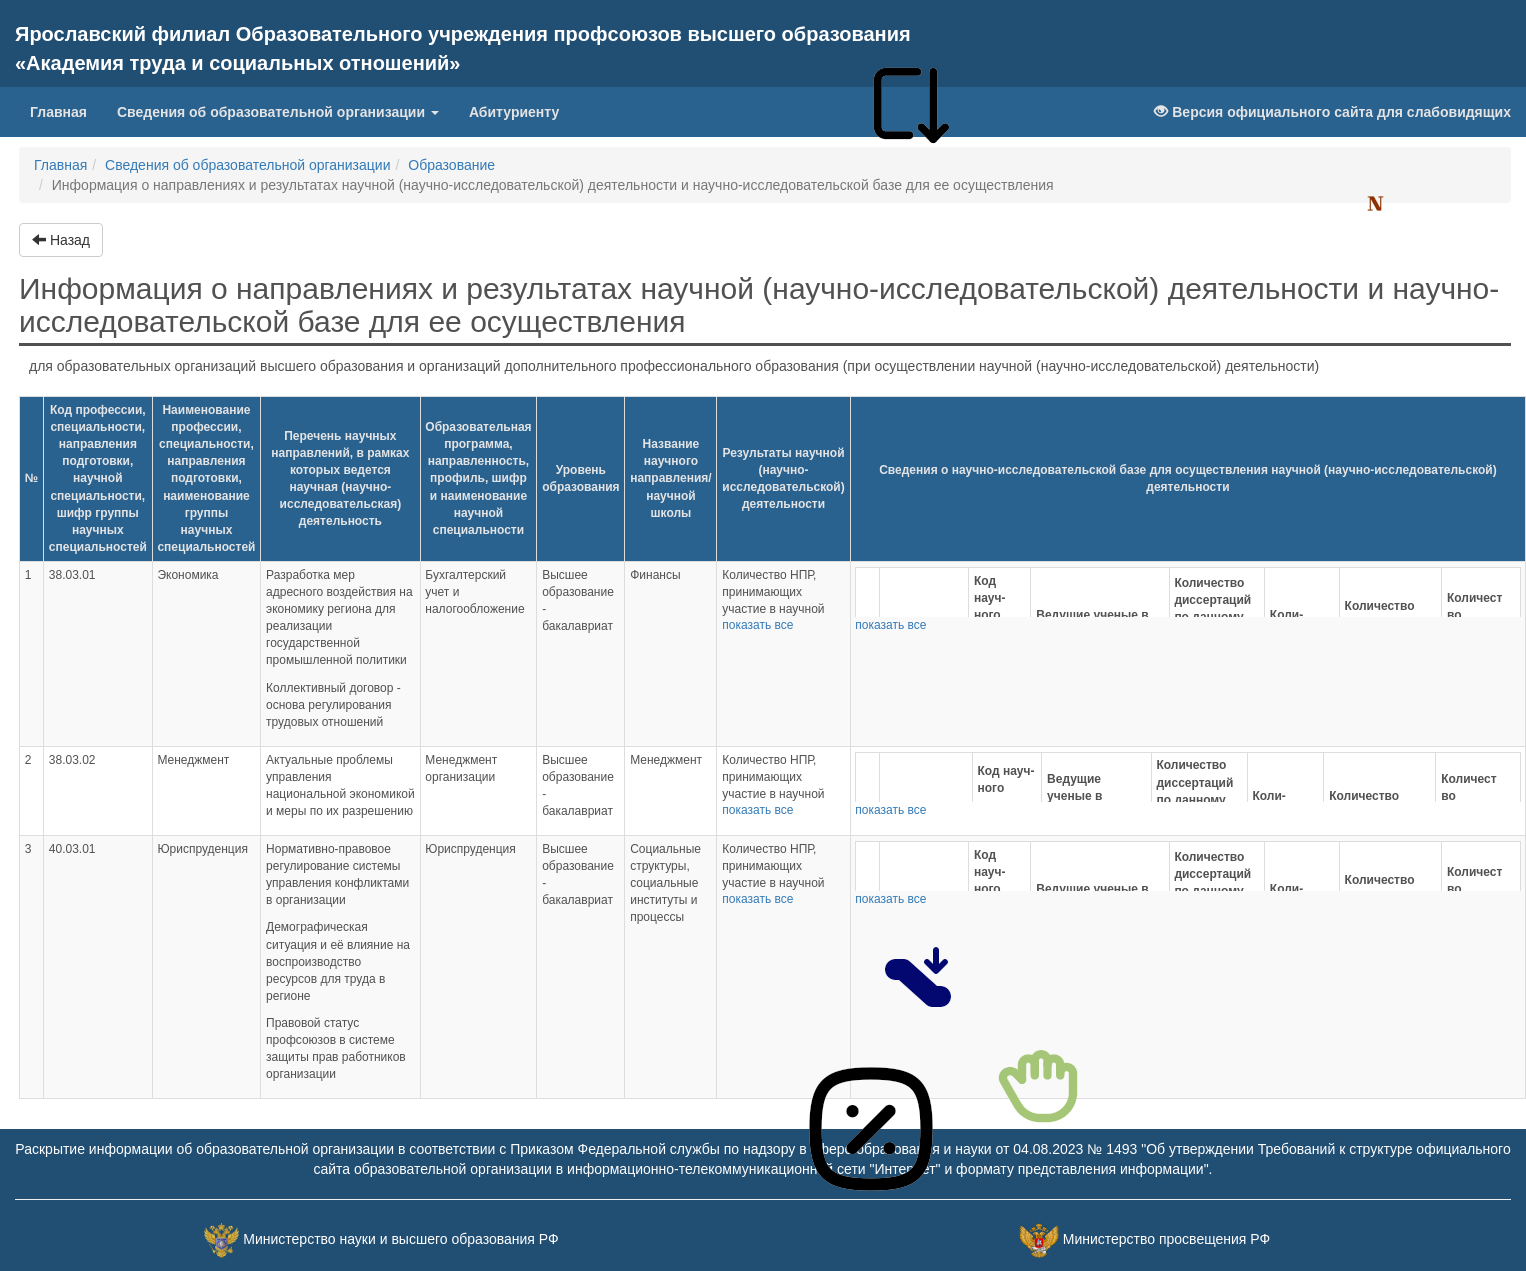 Image resolution: width=1526 pixels, height=1271 pixels. What do you see at coordinates (1039, 1084) in the screenshot?
I see `drag to reorder or move an item` at bounding box center [1039, 1084].